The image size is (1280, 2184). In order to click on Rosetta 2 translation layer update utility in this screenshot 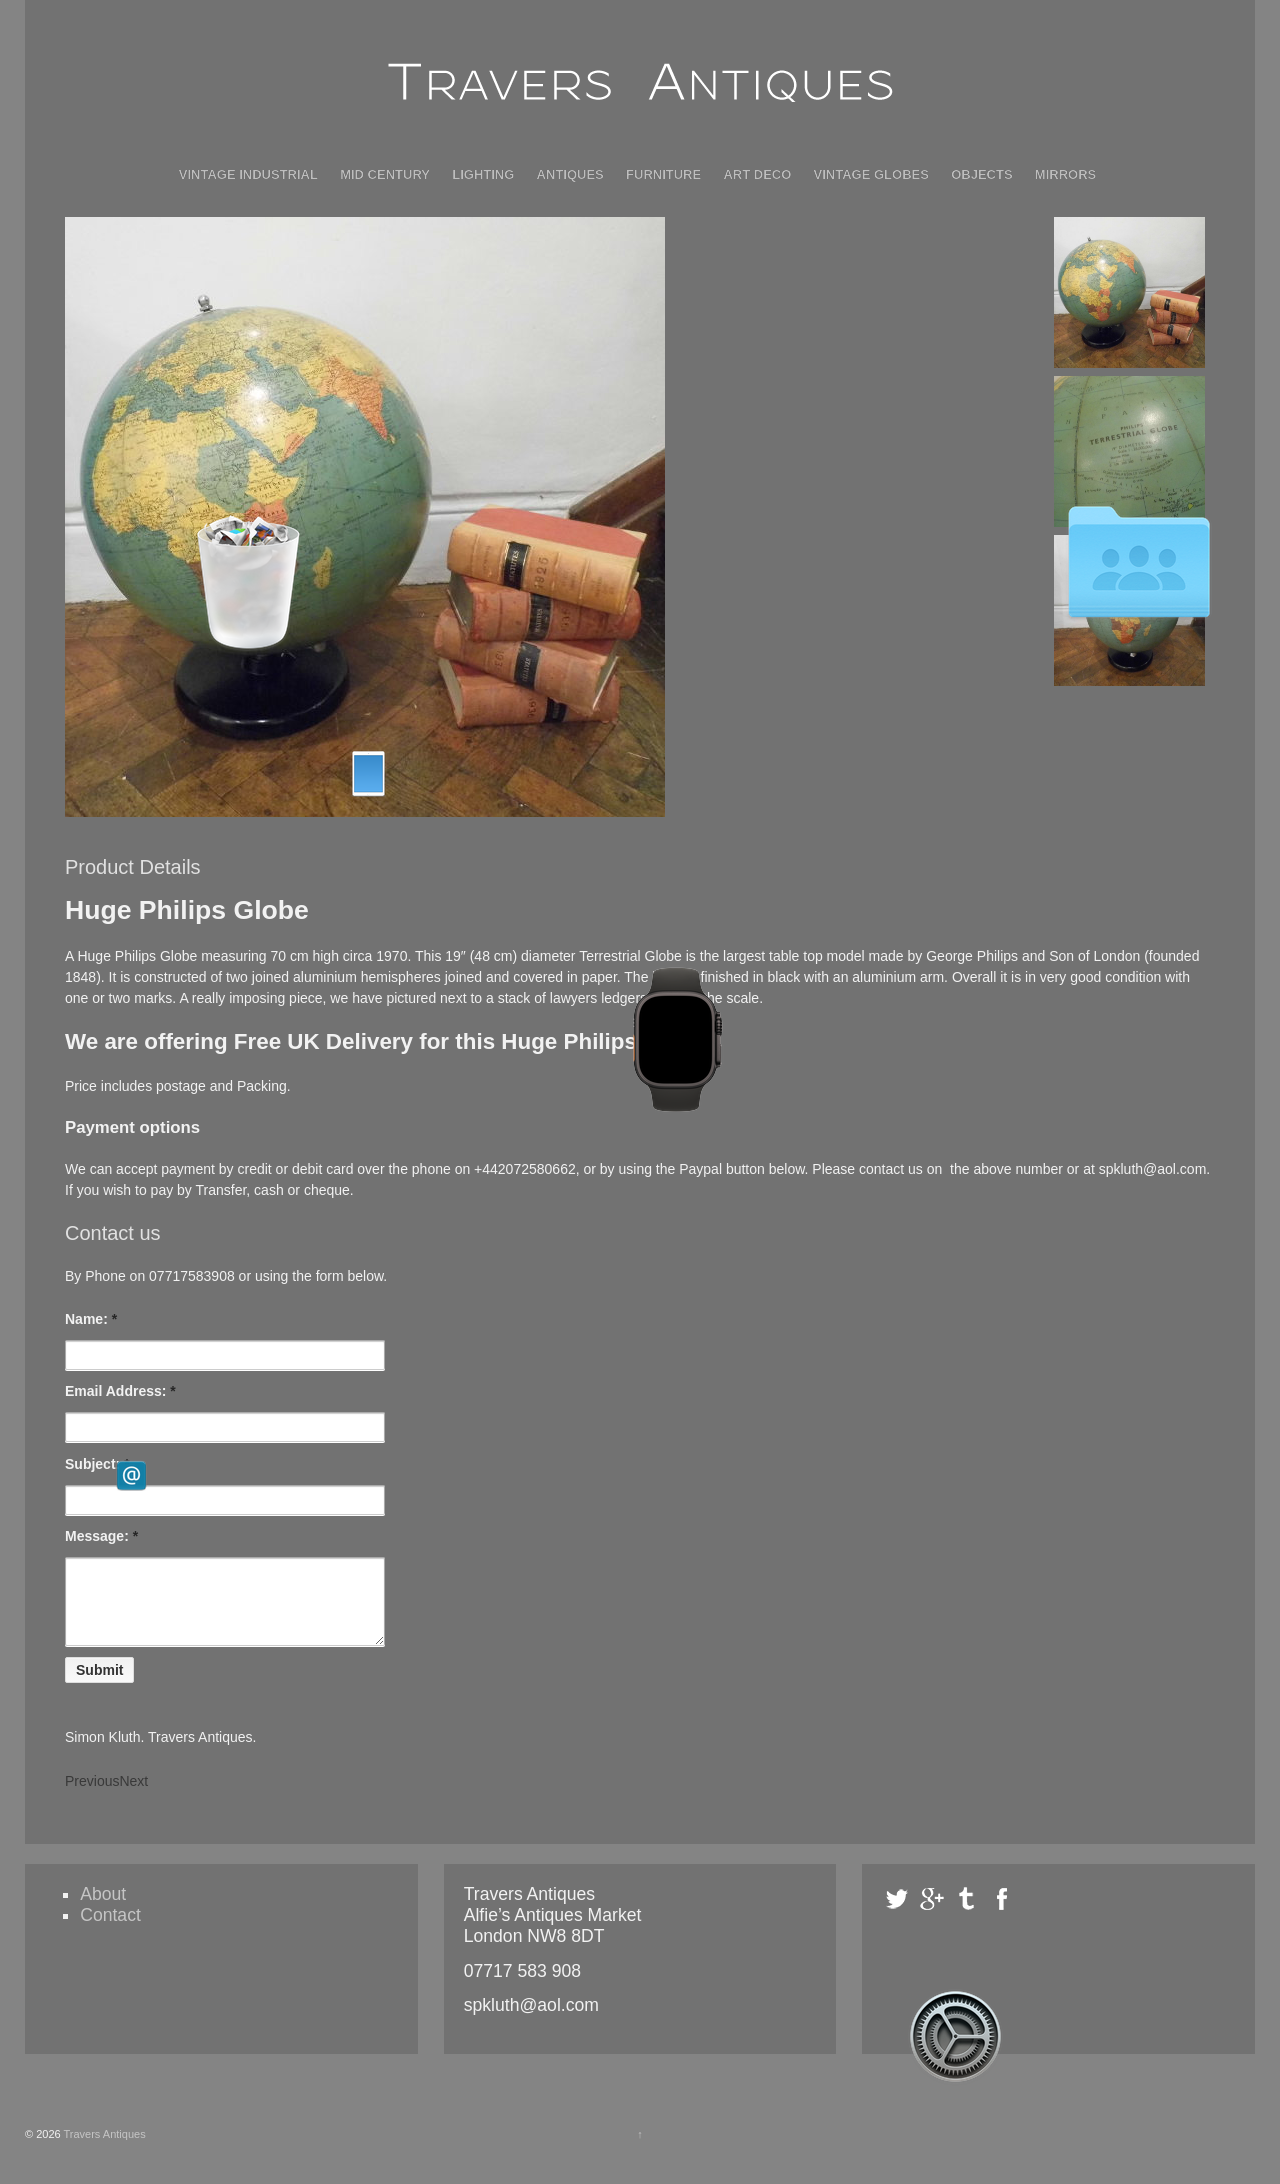, I will do `click(955, 2036)`.